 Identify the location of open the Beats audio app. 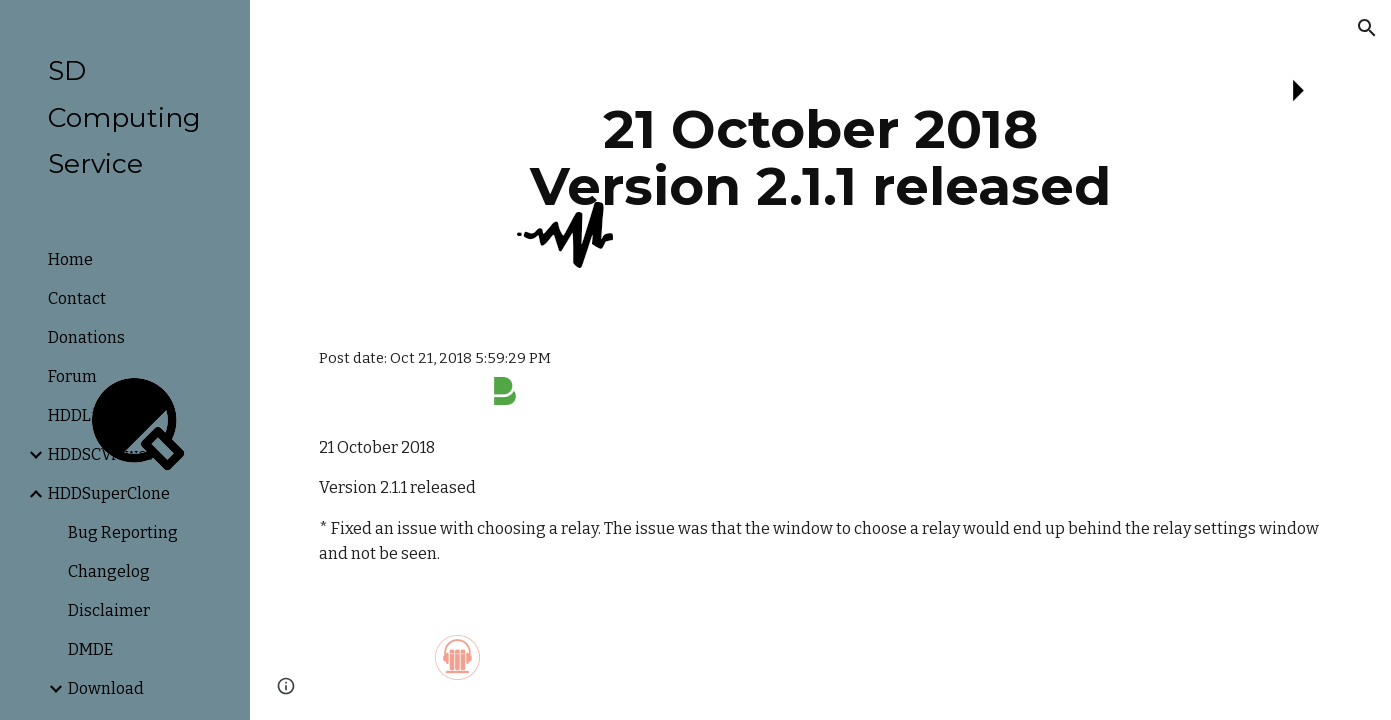
(505, 391).